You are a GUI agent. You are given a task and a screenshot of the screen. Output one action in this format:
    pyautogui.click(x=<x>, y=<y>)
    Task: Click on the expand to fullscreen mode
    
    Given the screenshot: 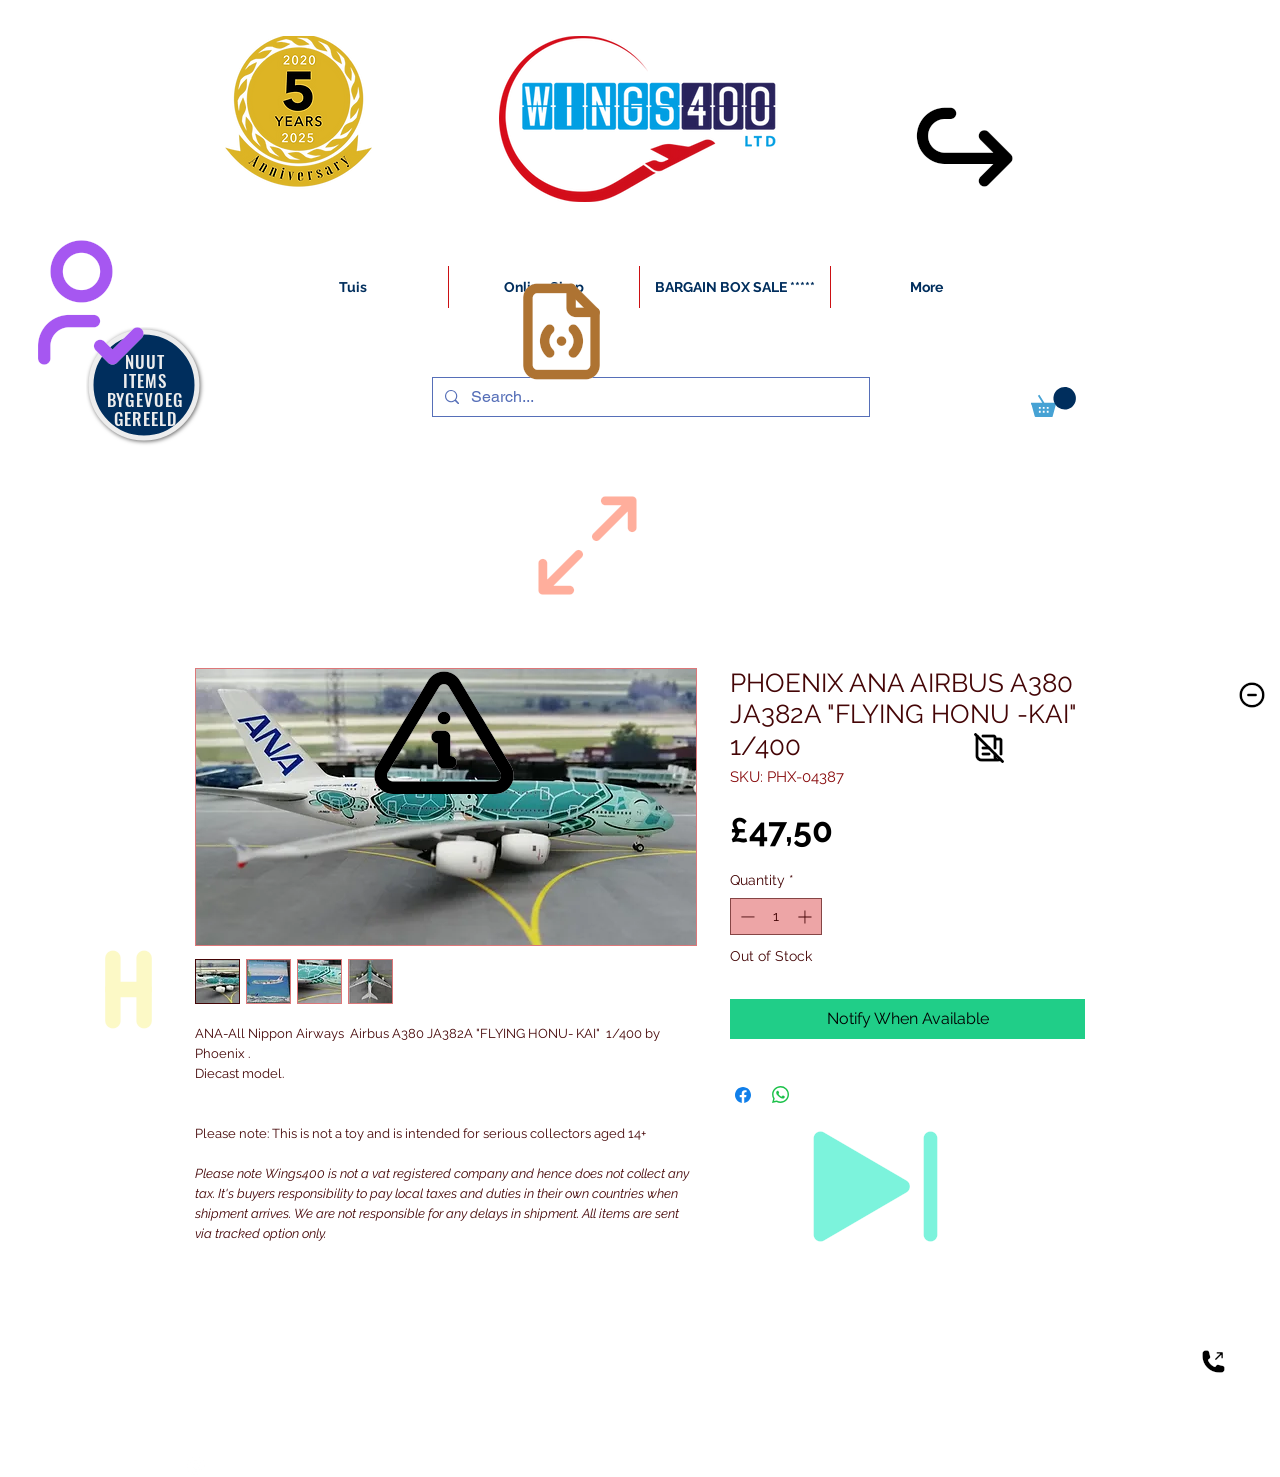 What is the action you would take?
    pyautogui.click(x=587, y=545)
    